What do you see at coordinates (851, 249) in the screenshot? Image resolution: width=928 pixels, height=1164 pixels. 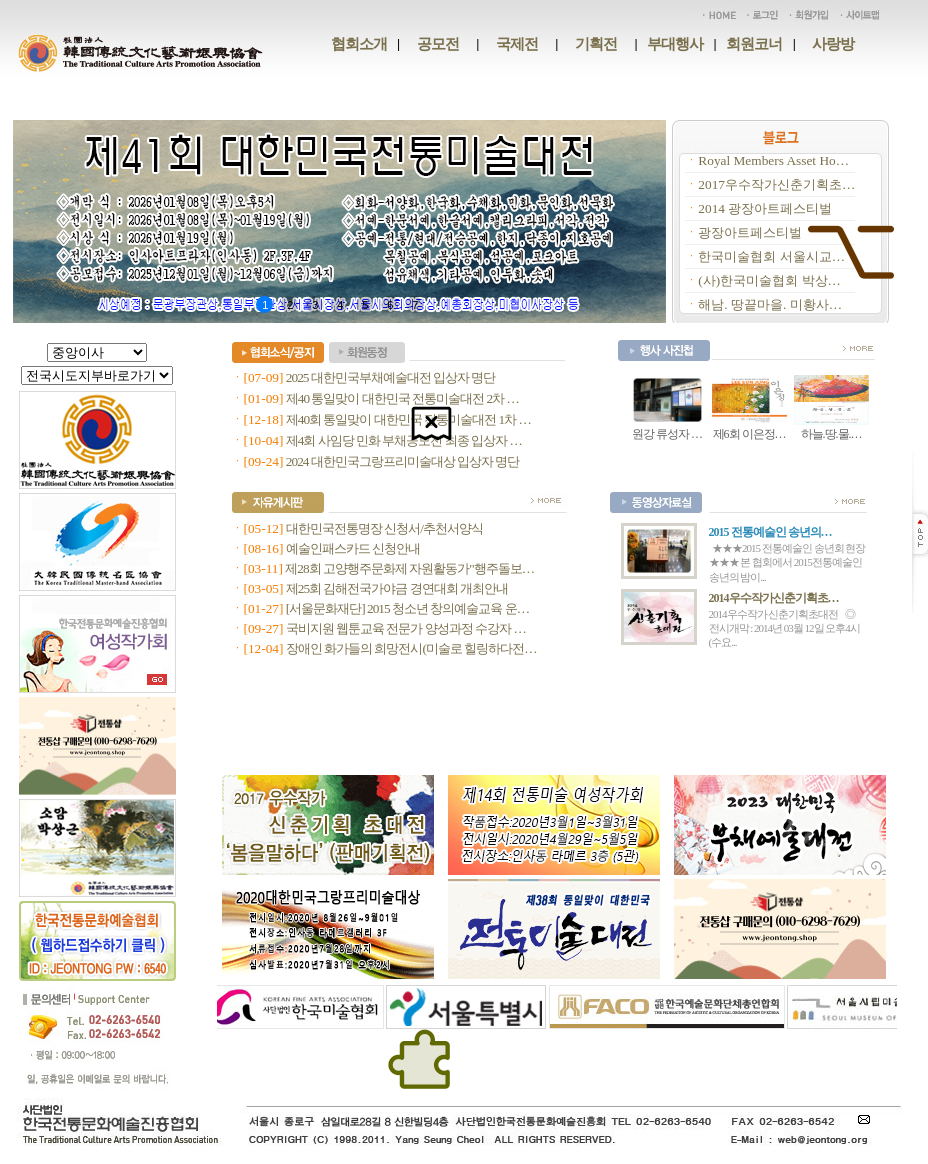 I see `access keyboard or input options` at bounding box center [851, 249].